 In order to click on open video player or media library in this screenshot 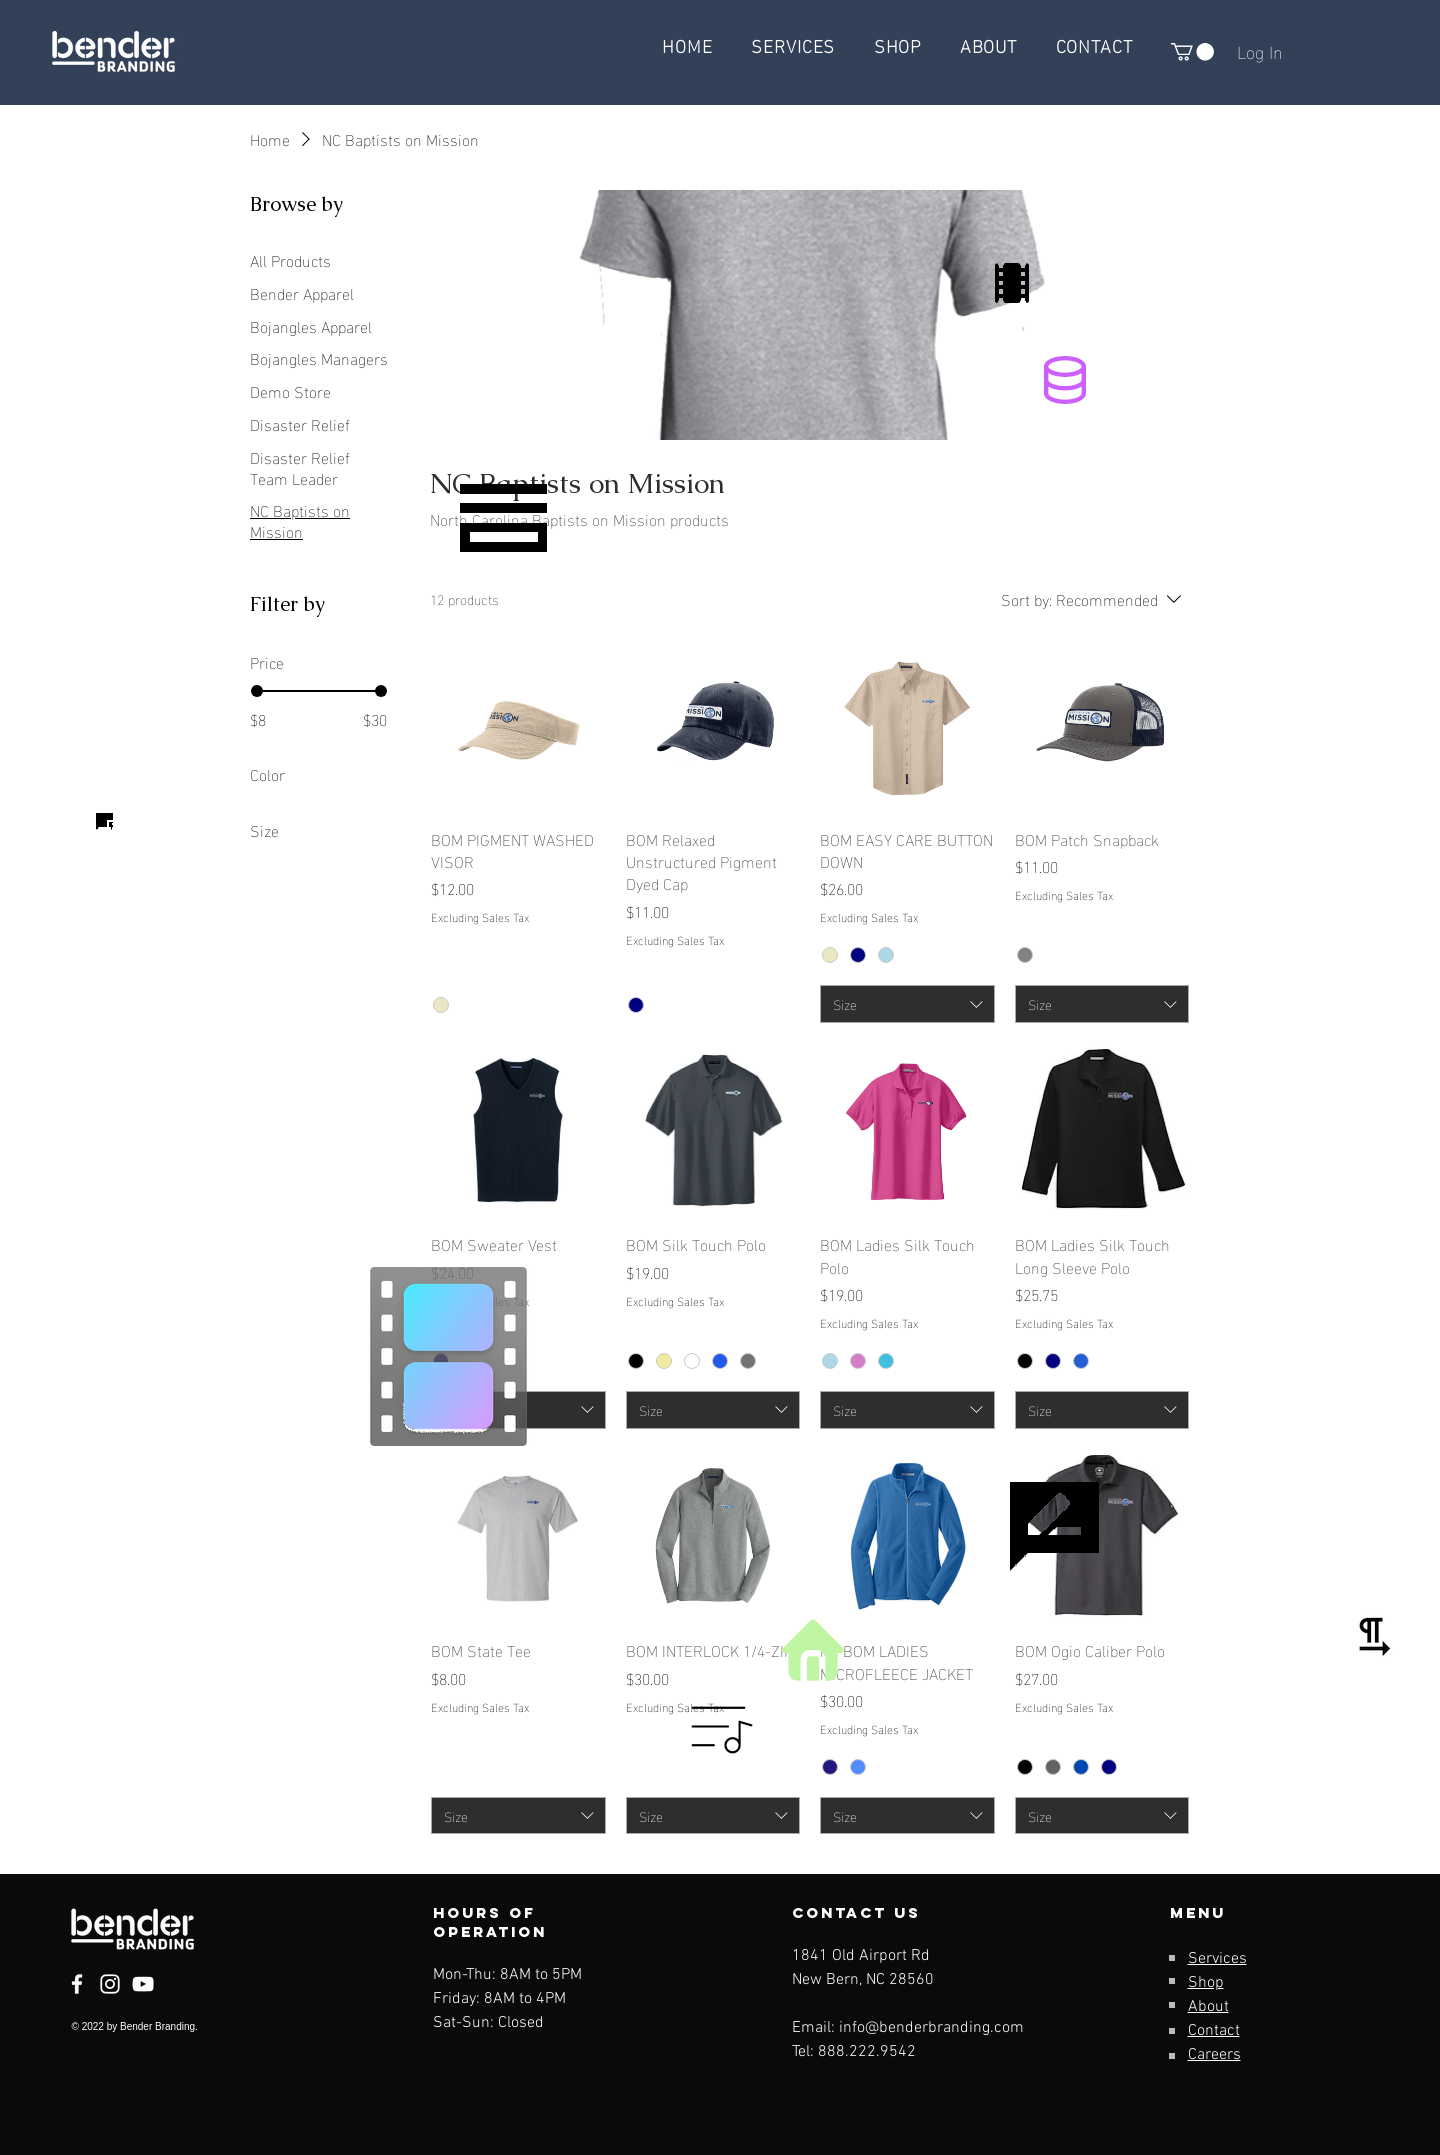, I will do `click(448, 1356)`.